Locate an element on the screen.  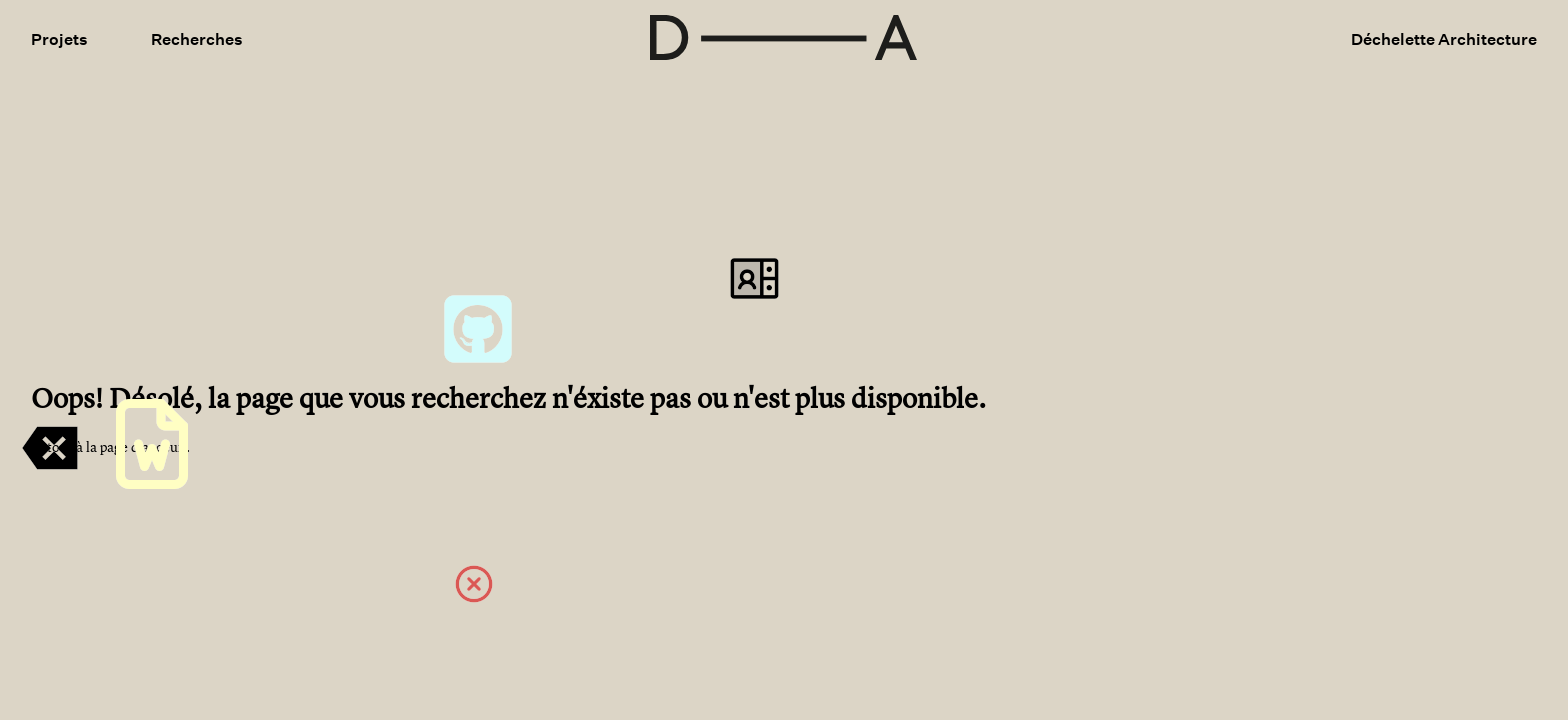
view project on github is located at coordinates (478, 329).